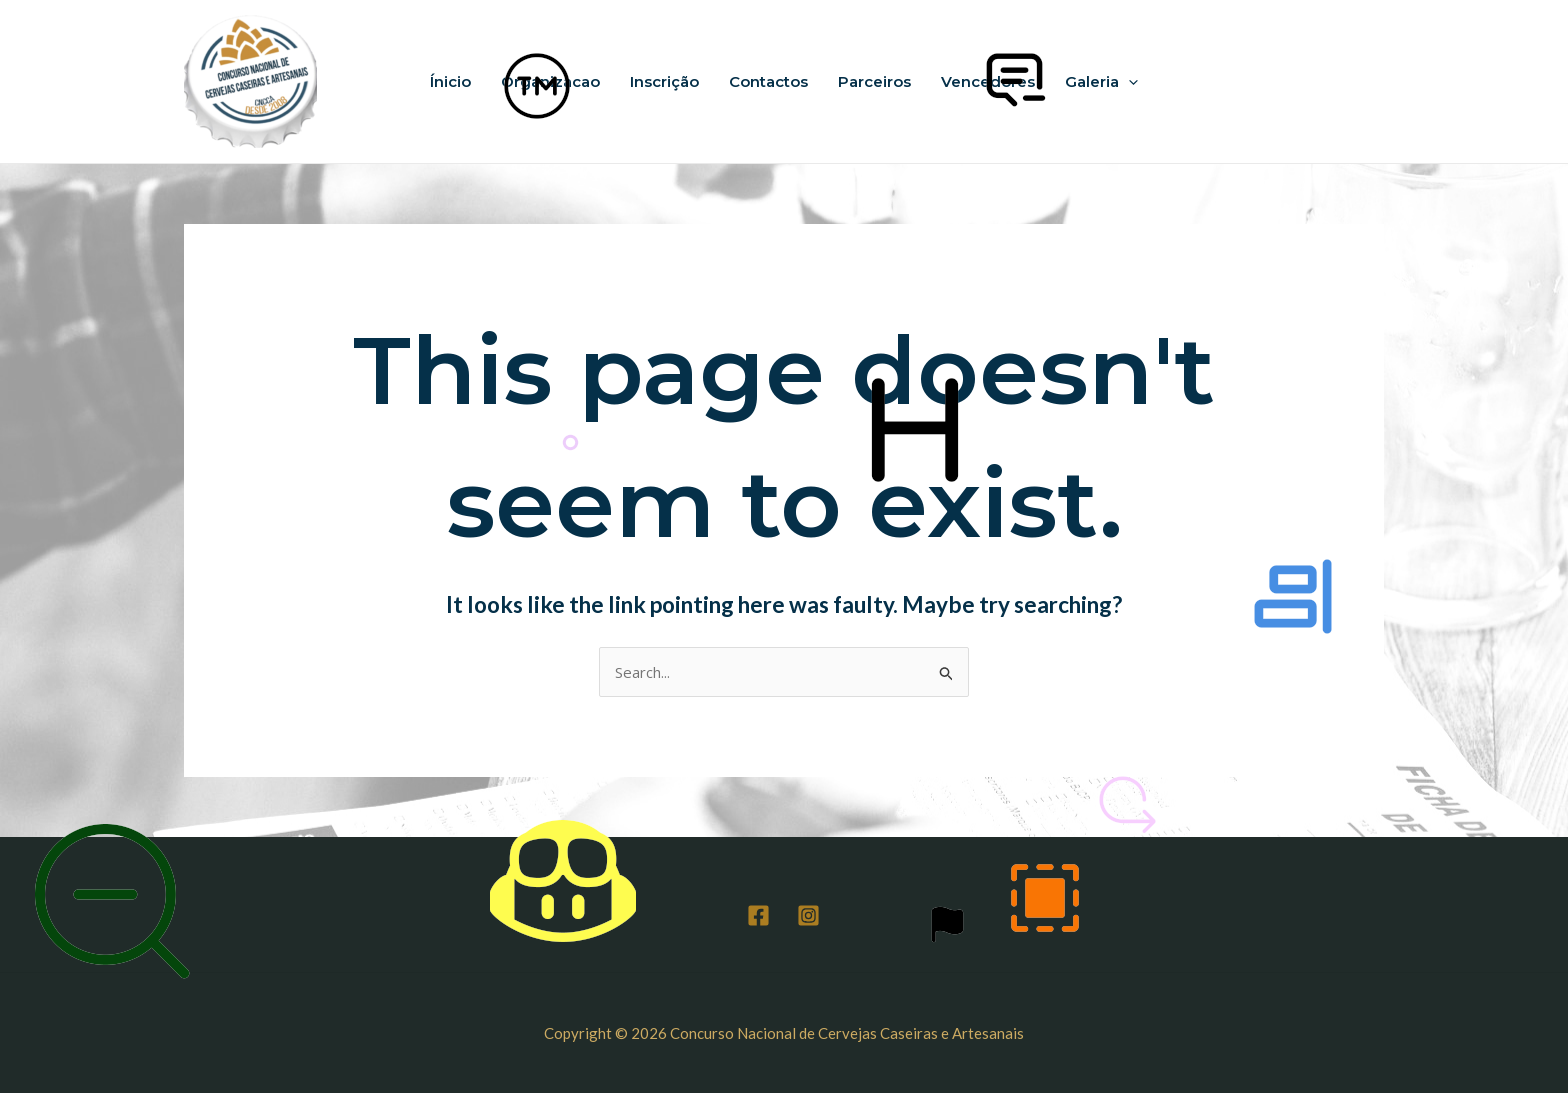 This screenshot has height=1093, width=1568. Describe the element at coordinates (1126, 803) in the screenshot. I see `view iteration or sprint cycles` at that location.